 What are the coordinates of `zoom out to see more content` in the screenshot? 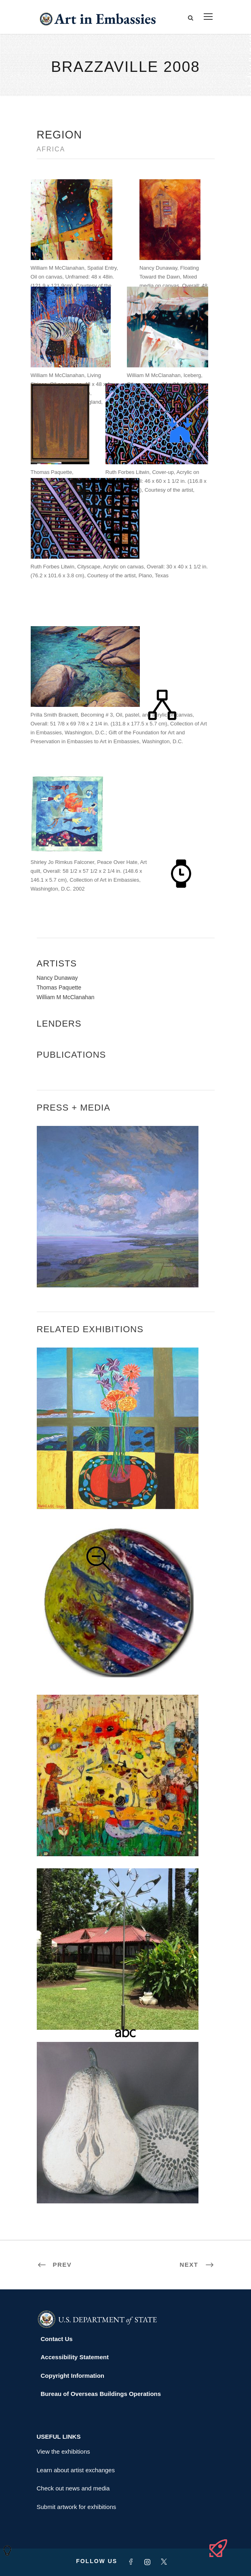 It's located at (99, 1559).